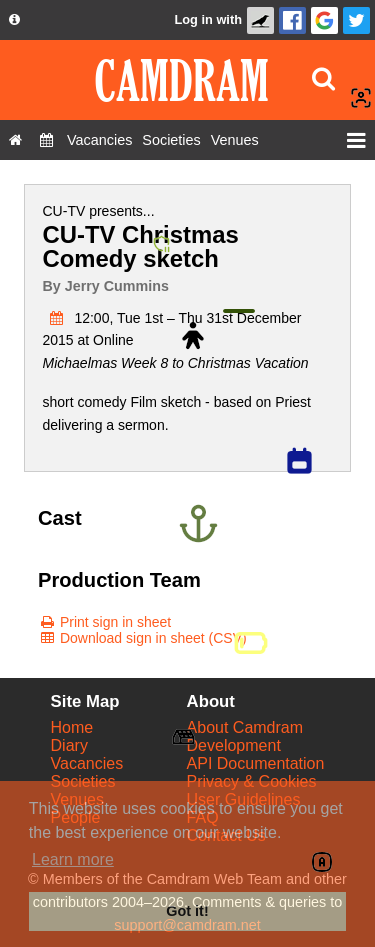 This screenshot has width=375, height=947. I want to click on scan or verify user identity, so click(361, 98).